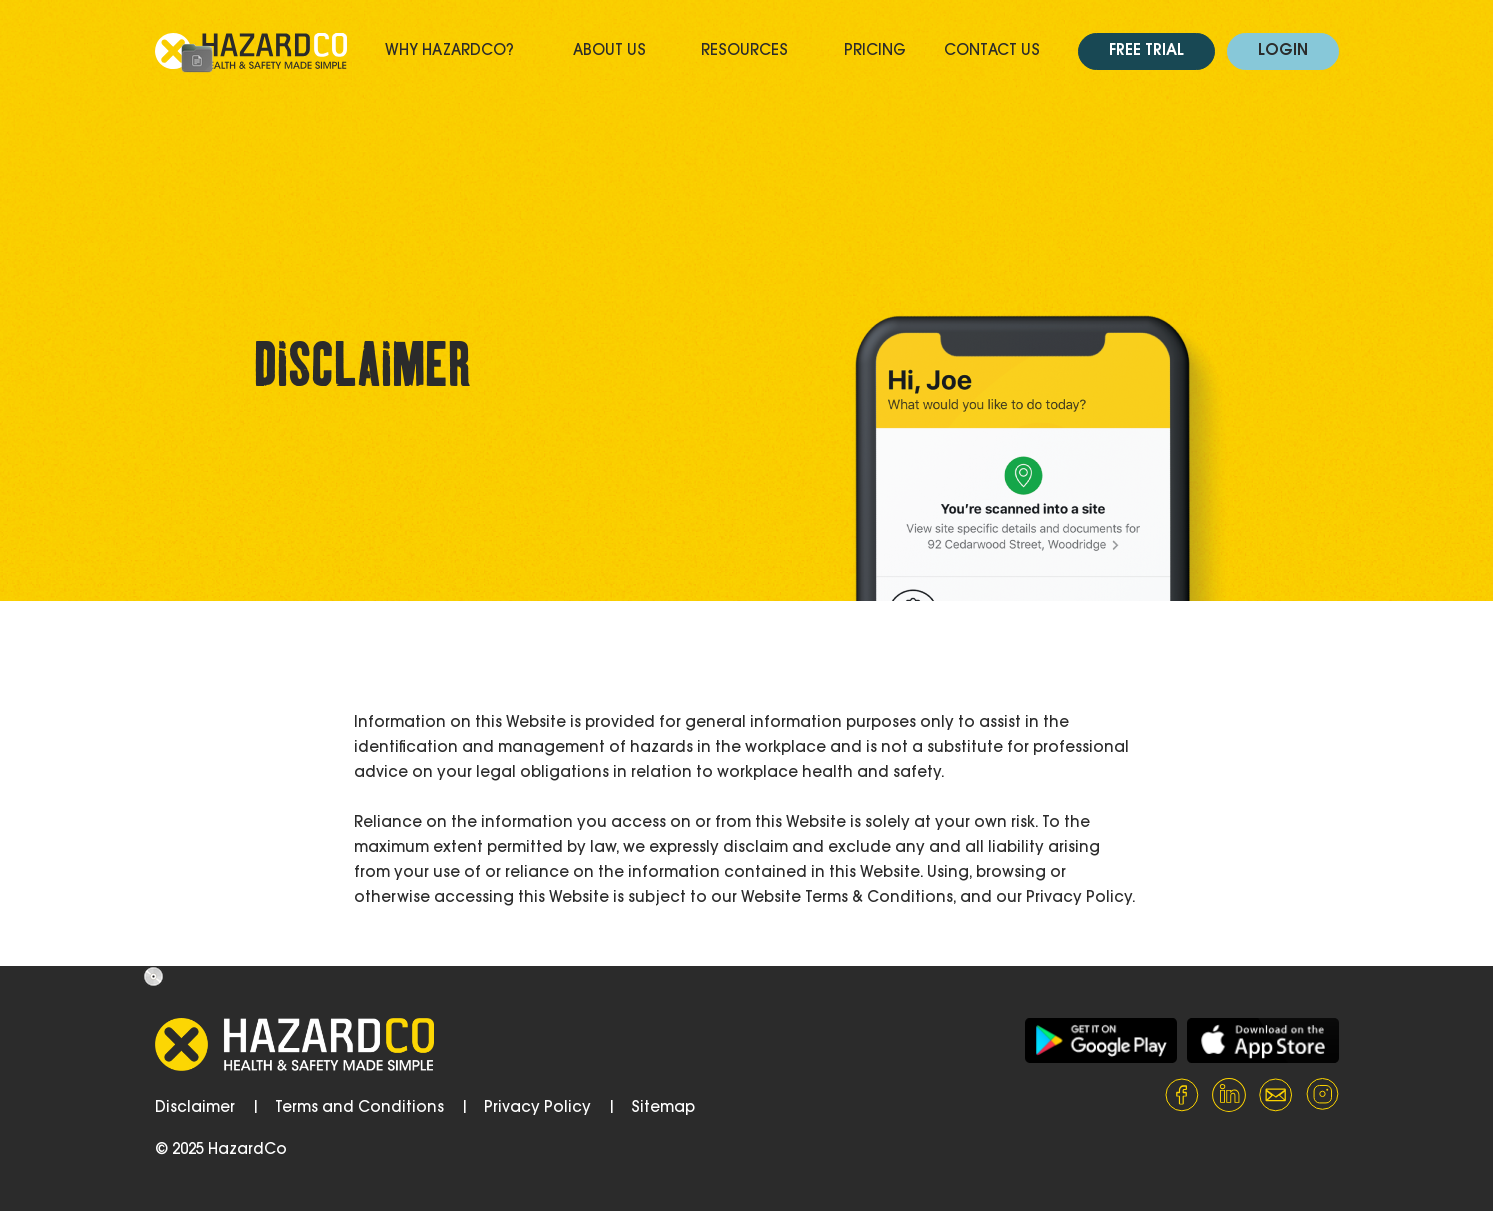 The width and height of the screenshot is (1493, 1211). Describe the element at coordinates (197, 58) in the screenshot. I see `open documents folder` at that location.